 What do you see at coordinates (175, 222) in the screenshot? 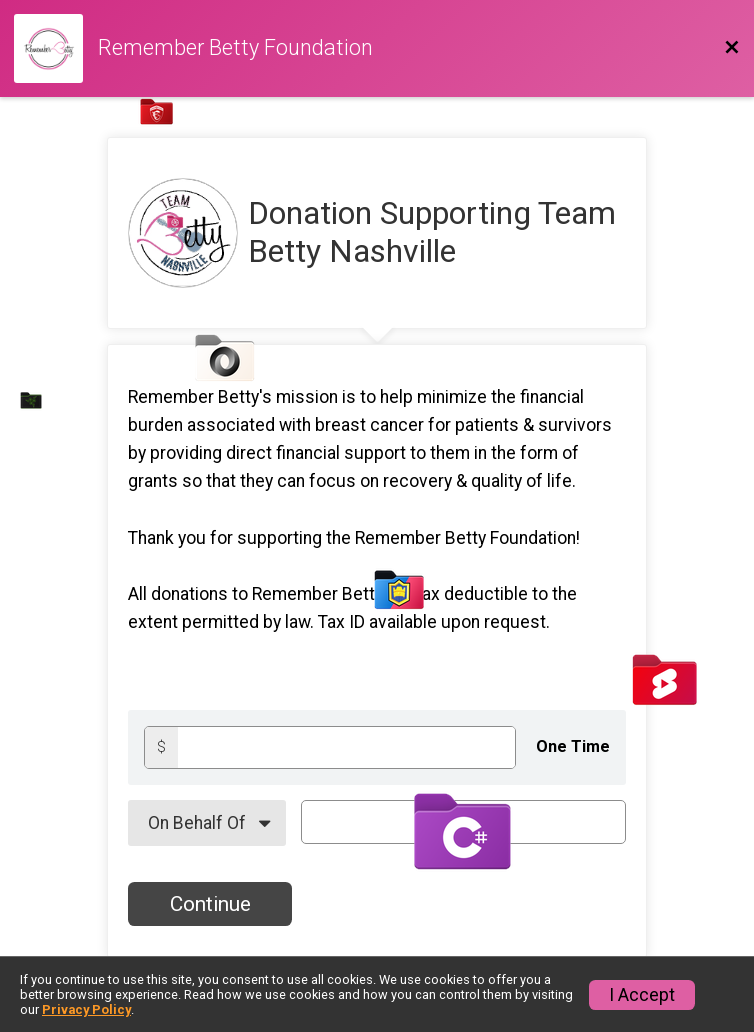
I see `folder containing Dribbble design assets` at bounding box center [175, 222].